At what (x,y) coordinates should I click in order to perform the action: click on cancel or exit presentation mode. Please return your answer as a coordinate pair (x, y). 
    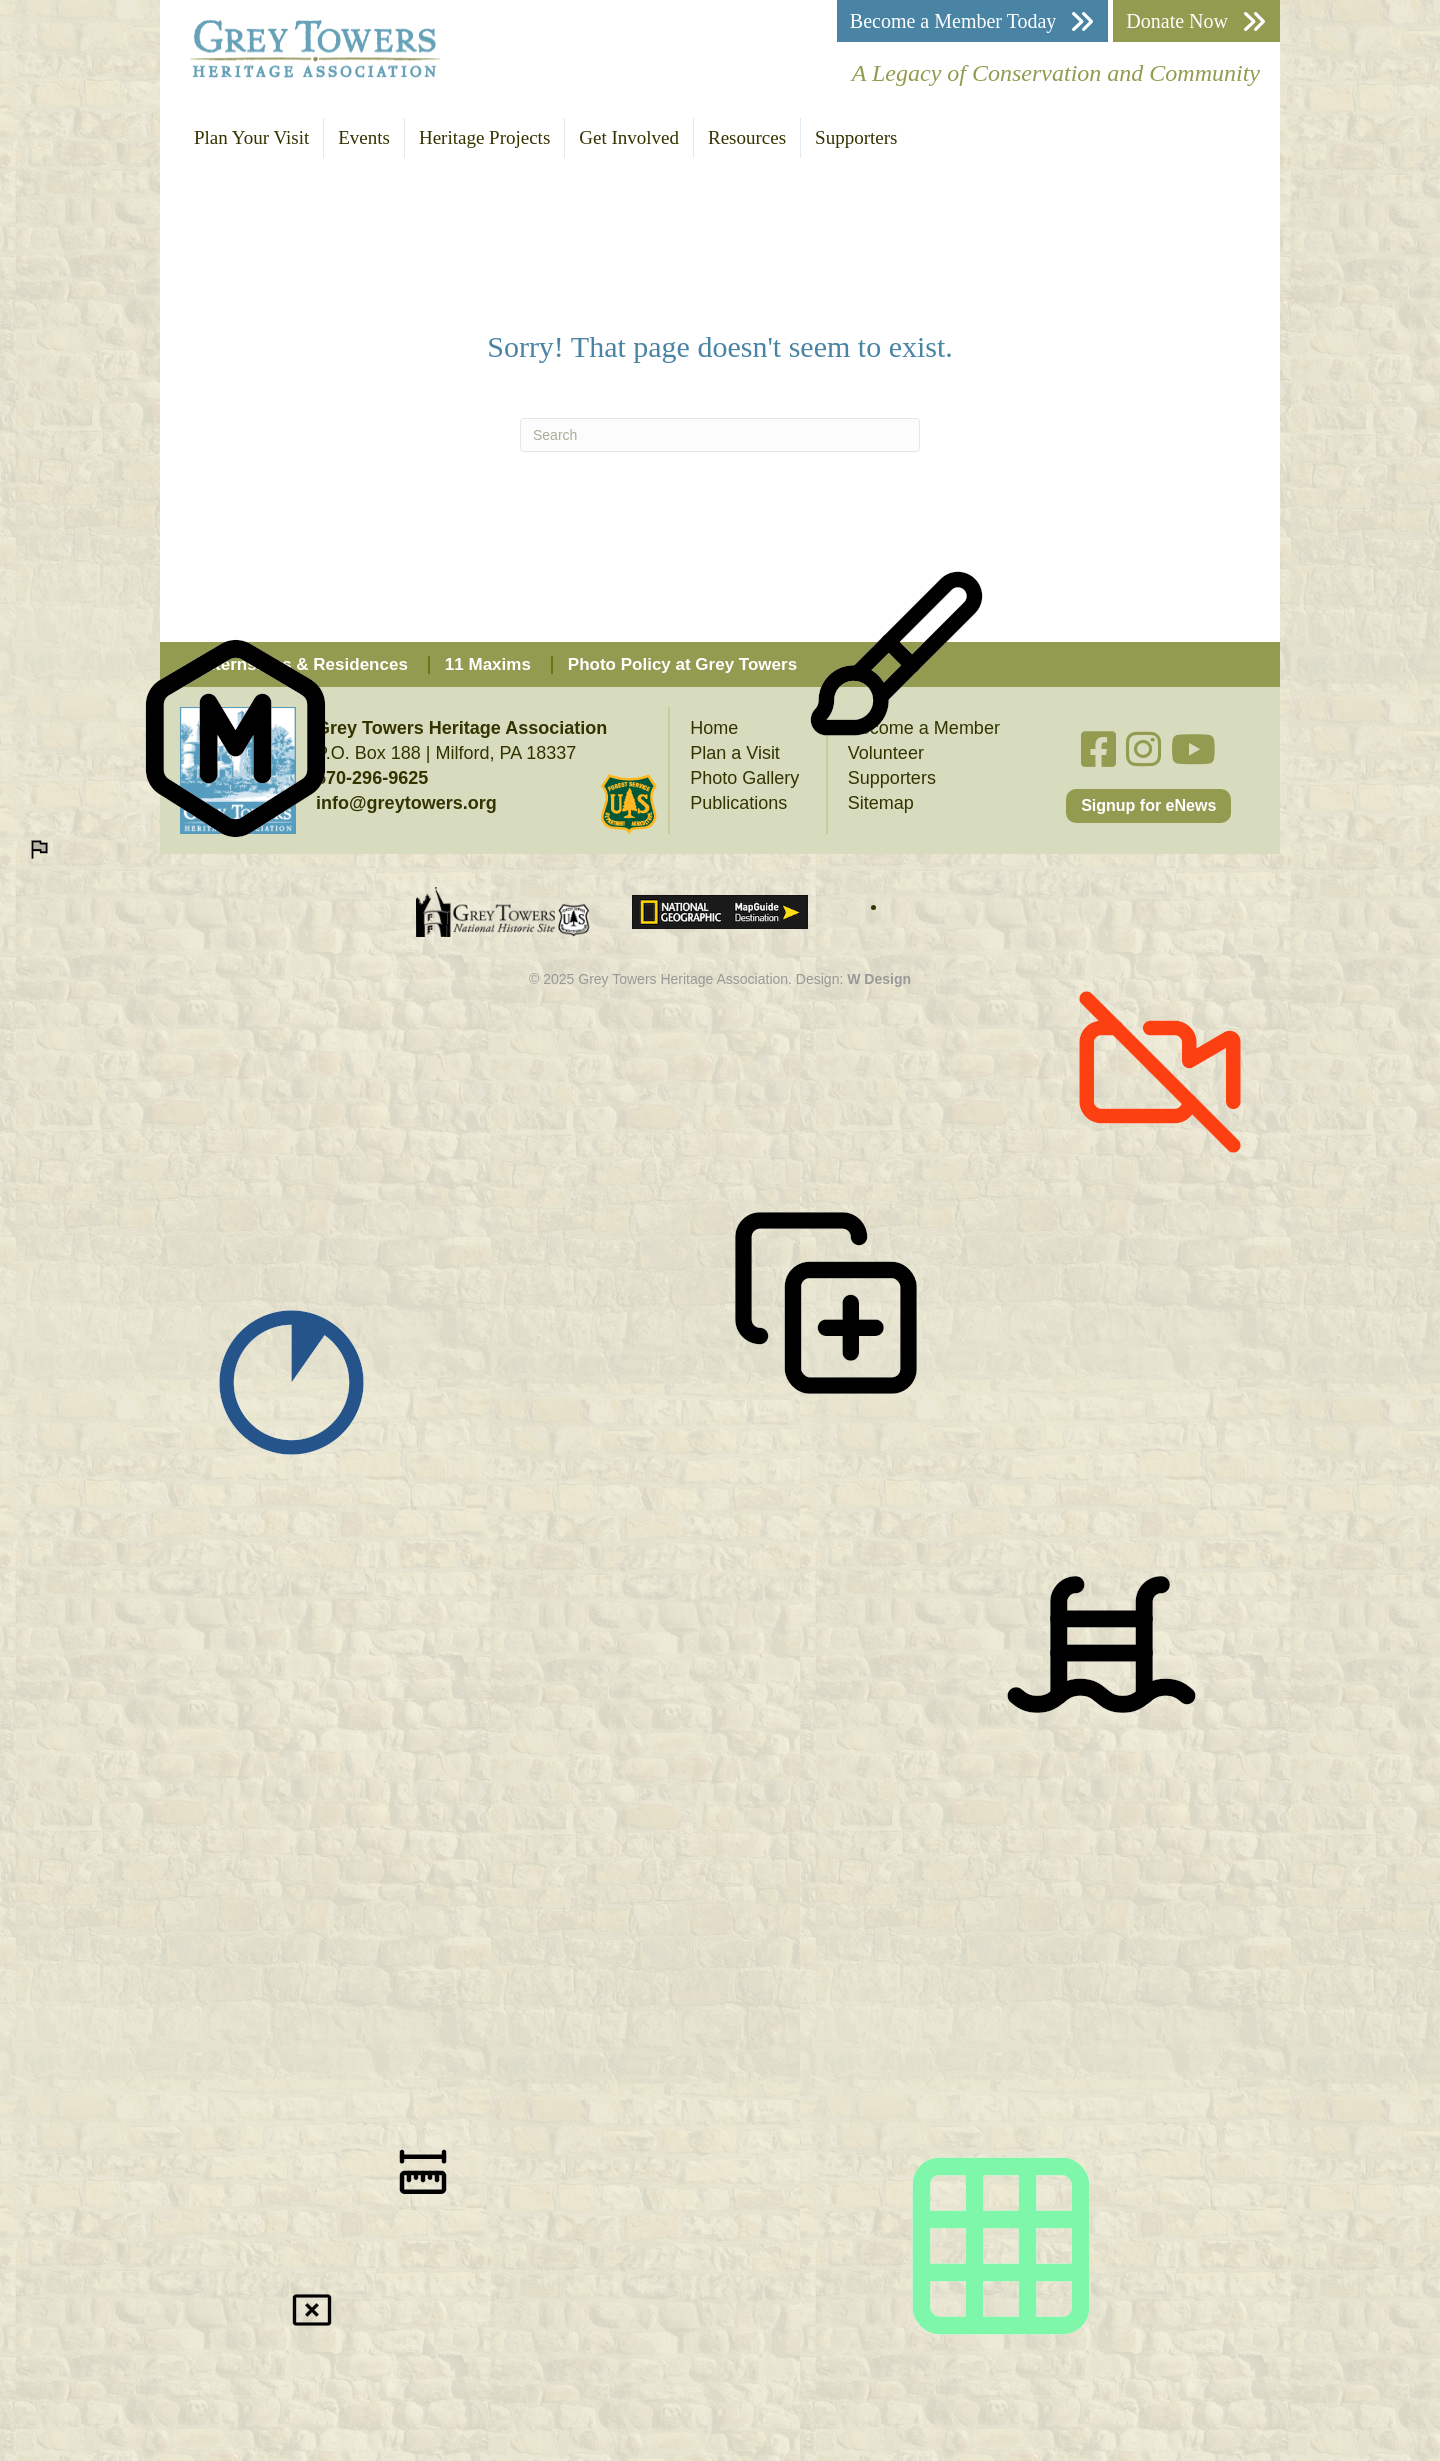
    Looking at the image, I should click on (312, 2310).